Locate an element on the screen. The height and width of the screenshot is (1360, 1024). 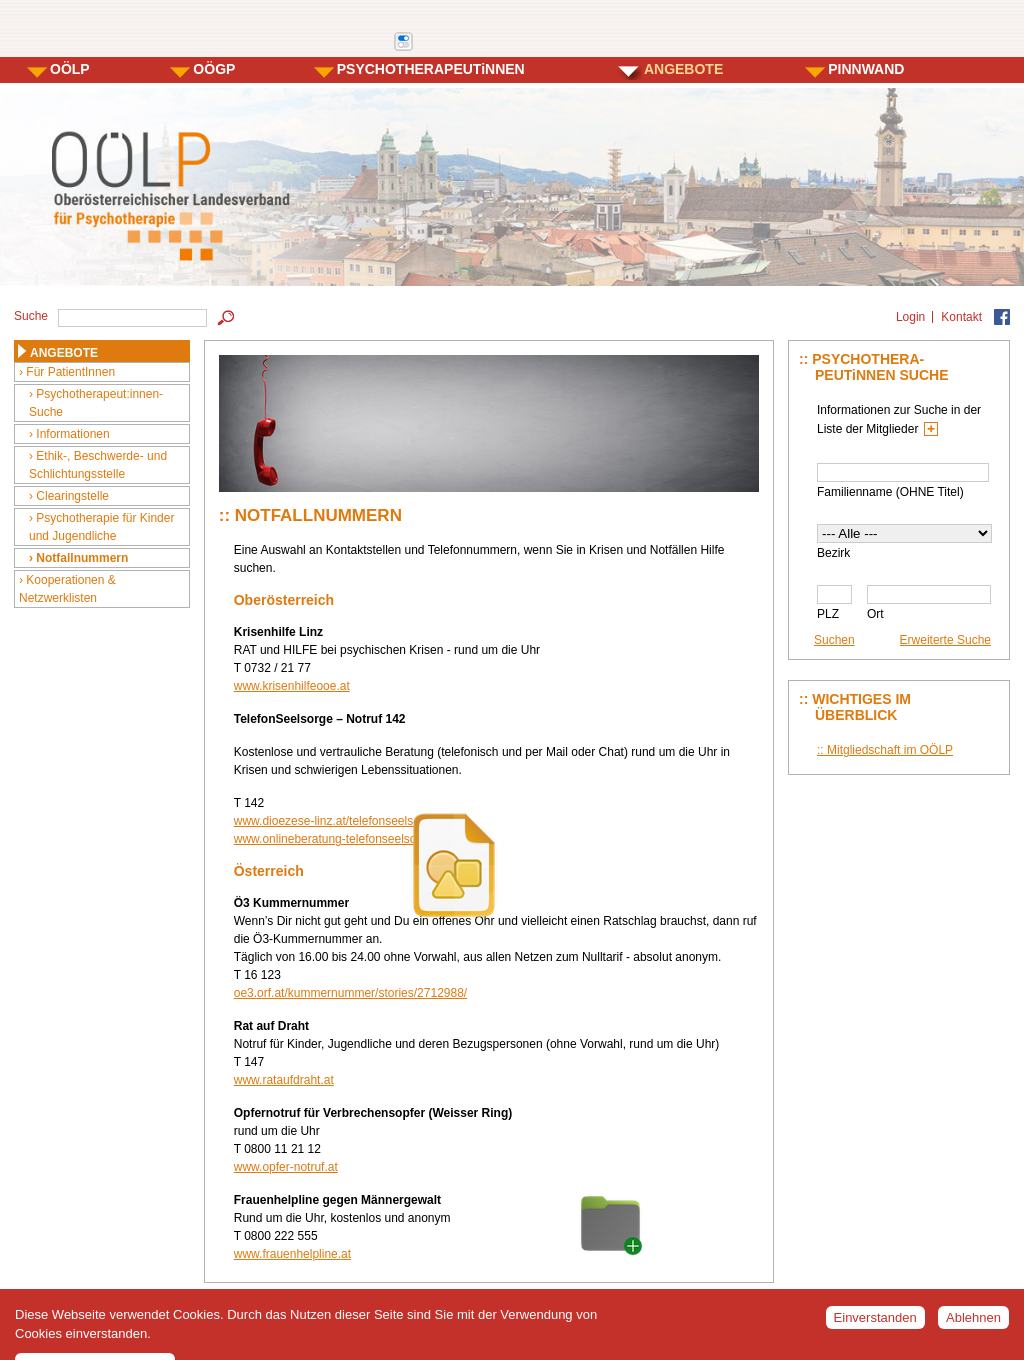
create a new folder is located at coordinates (610, 1223).